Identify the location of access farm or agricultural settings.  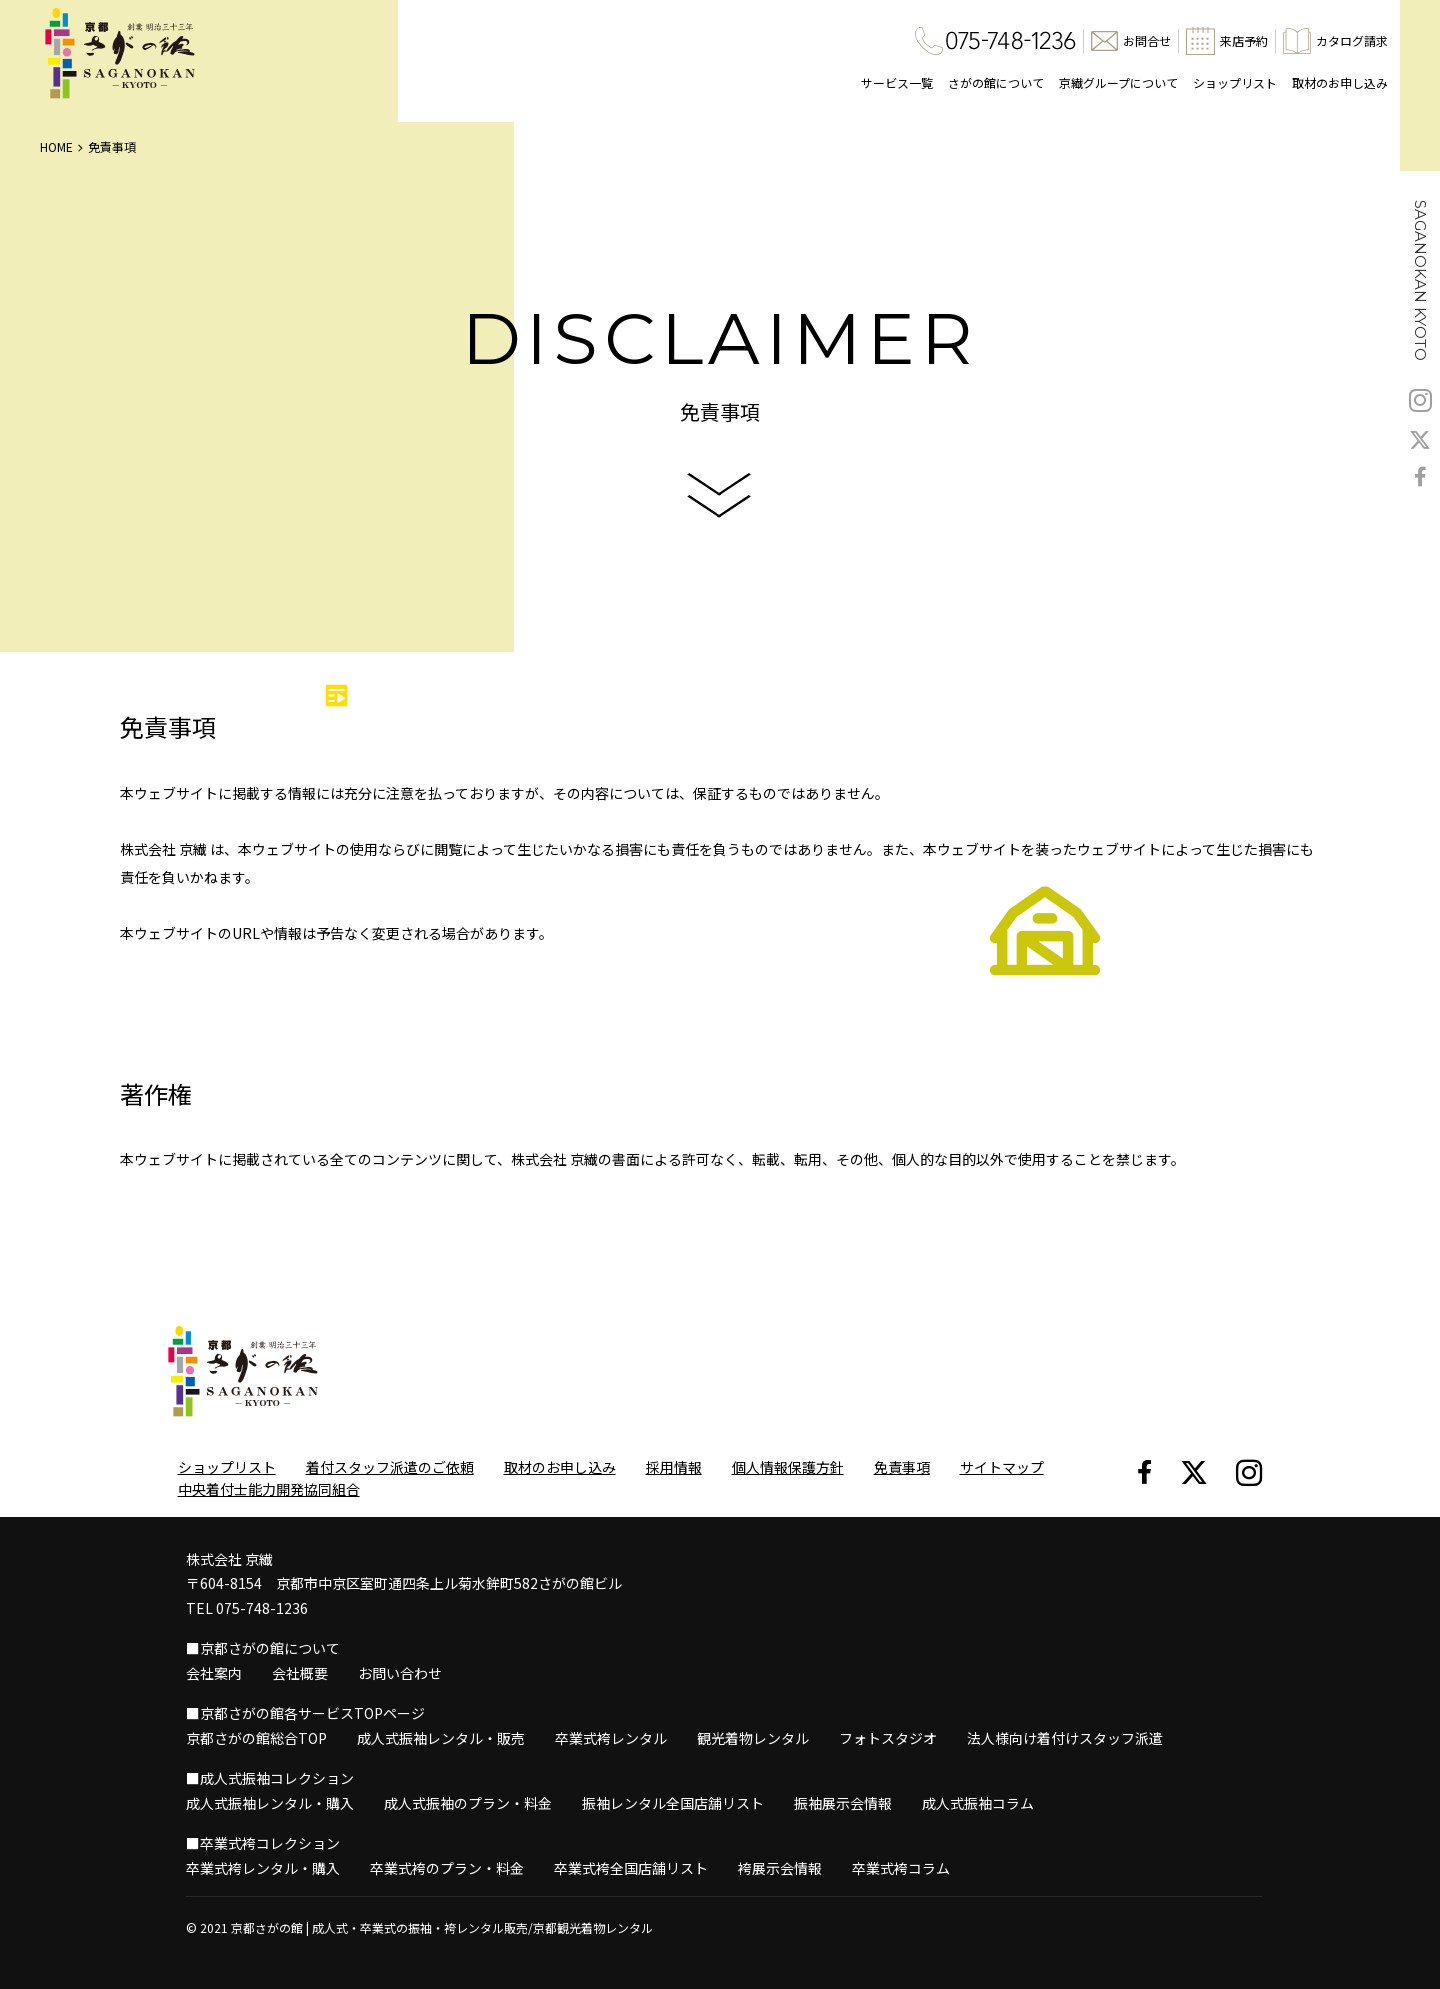
(1045, 938).